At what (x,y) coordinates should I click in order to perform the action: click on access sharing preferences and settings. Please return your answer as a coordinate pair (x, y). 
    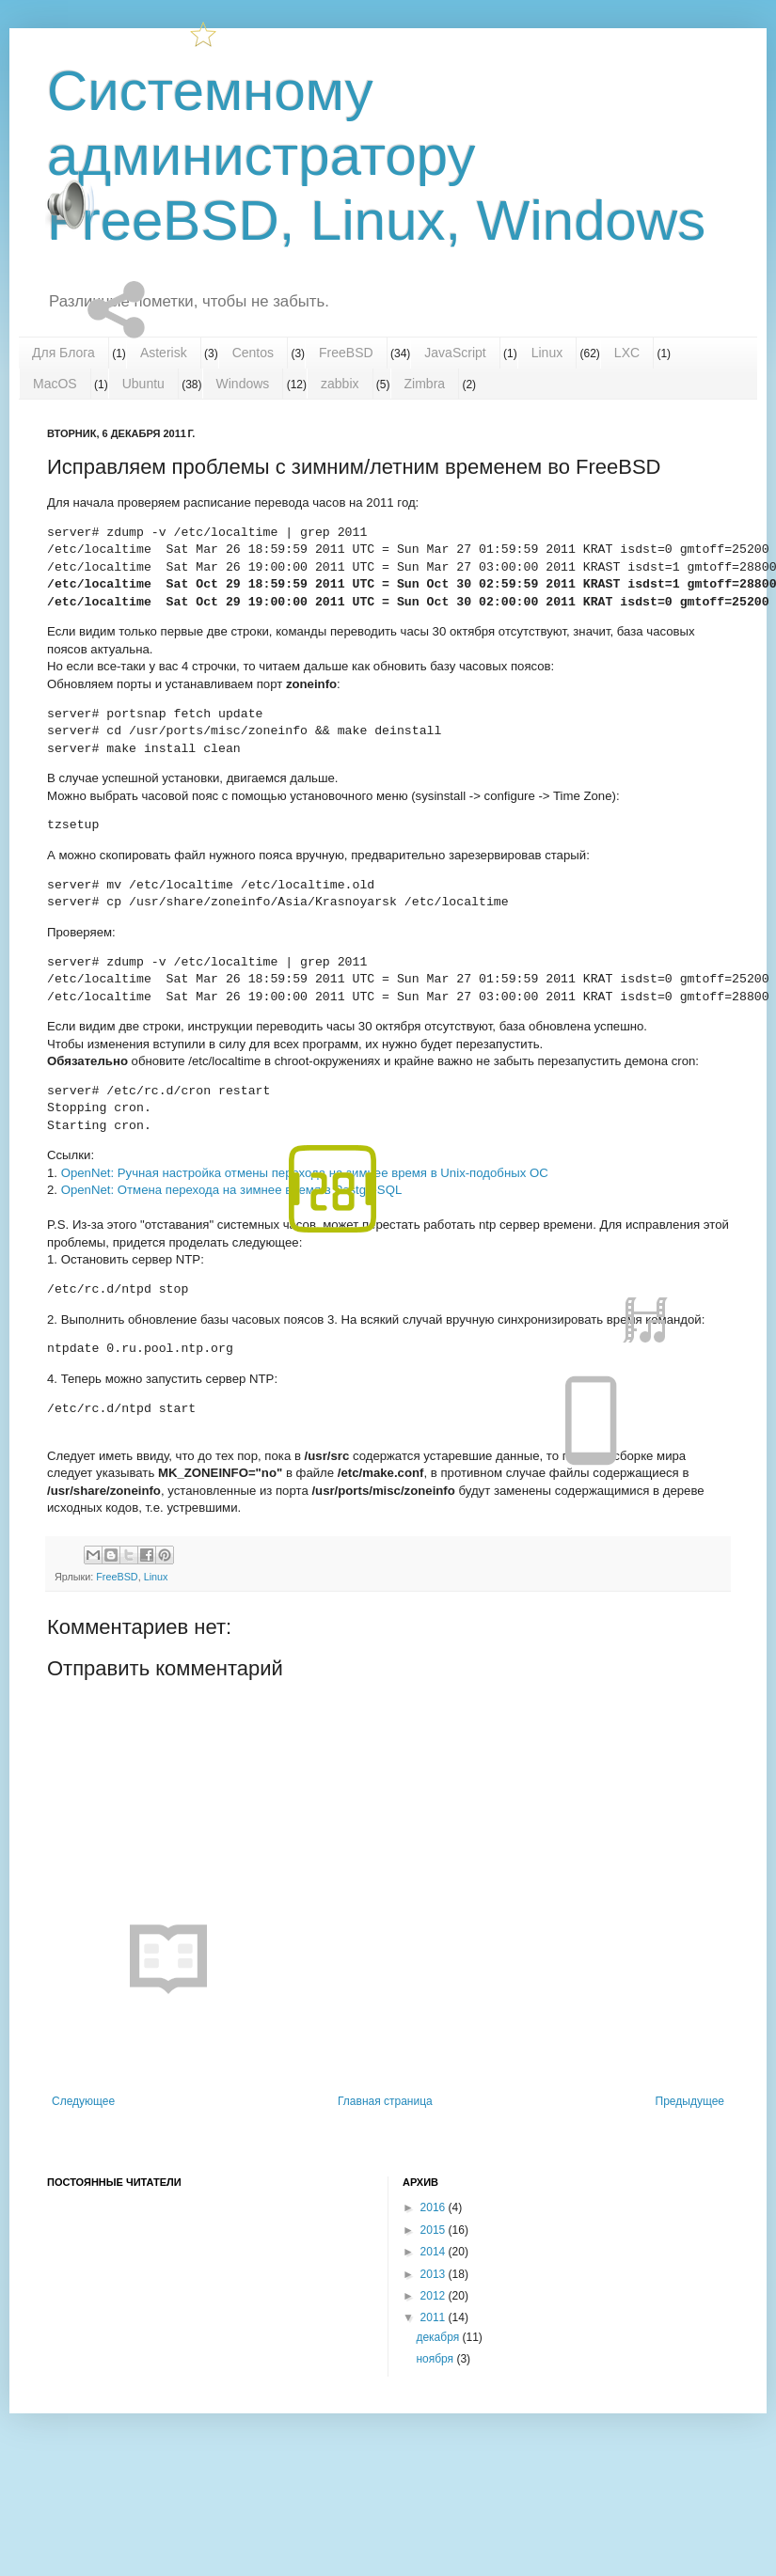
    Looking at the image, I should click on (116, 309).